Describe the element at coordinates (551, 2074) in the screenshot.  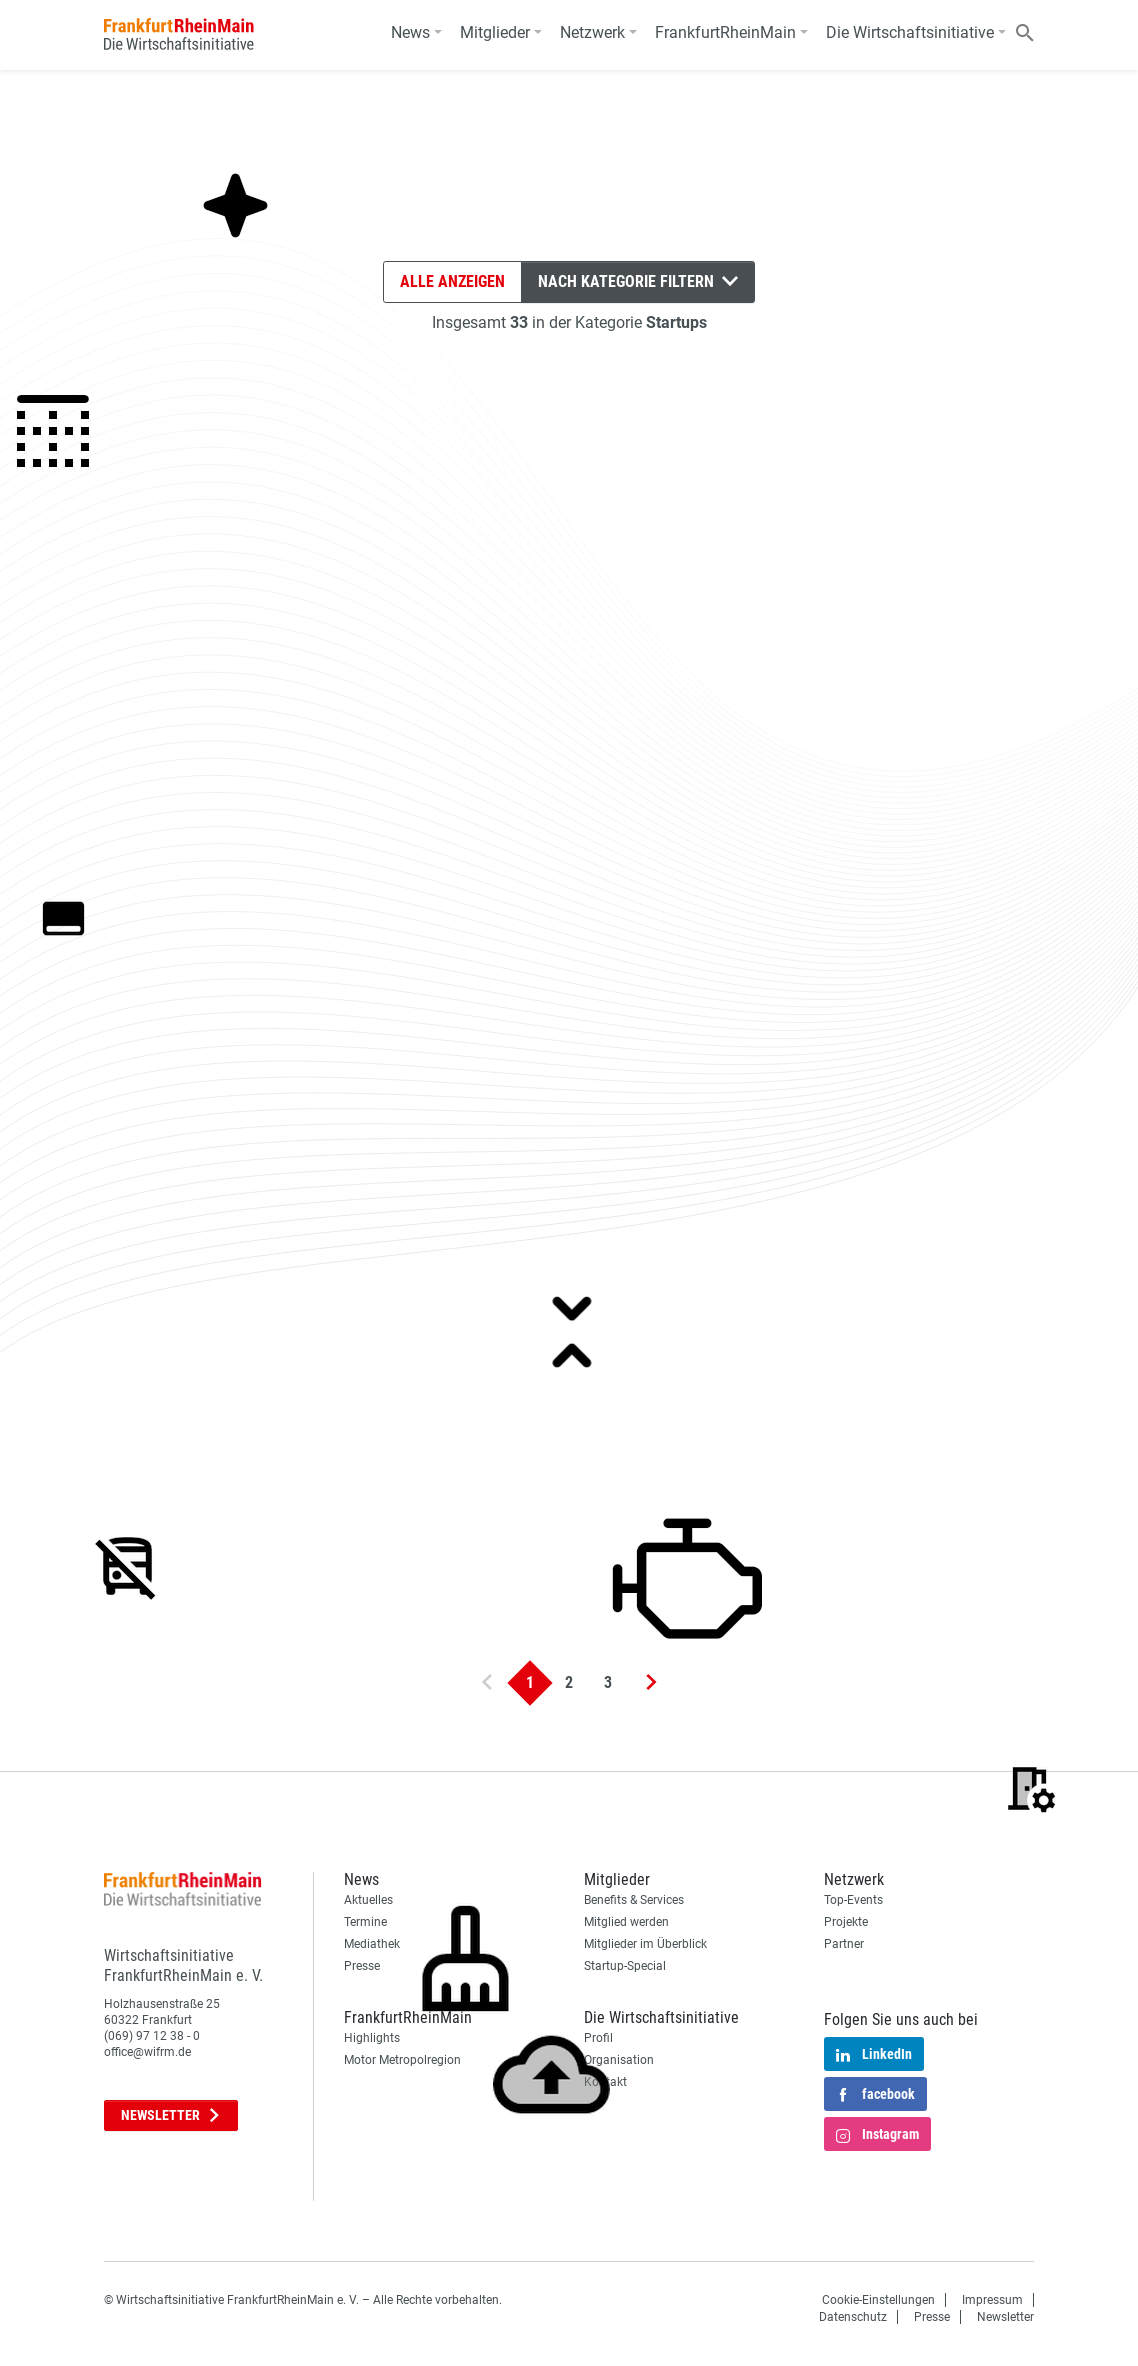
I see `upload file to cloud storage` at that location.